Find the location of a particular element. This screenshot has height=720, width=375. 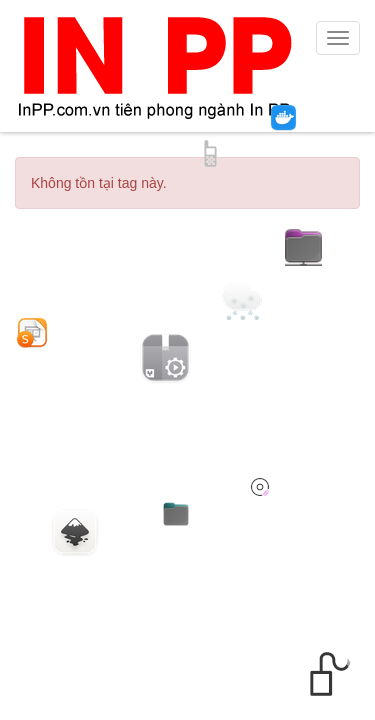

make a phone call is located at coordinates (210, 154).